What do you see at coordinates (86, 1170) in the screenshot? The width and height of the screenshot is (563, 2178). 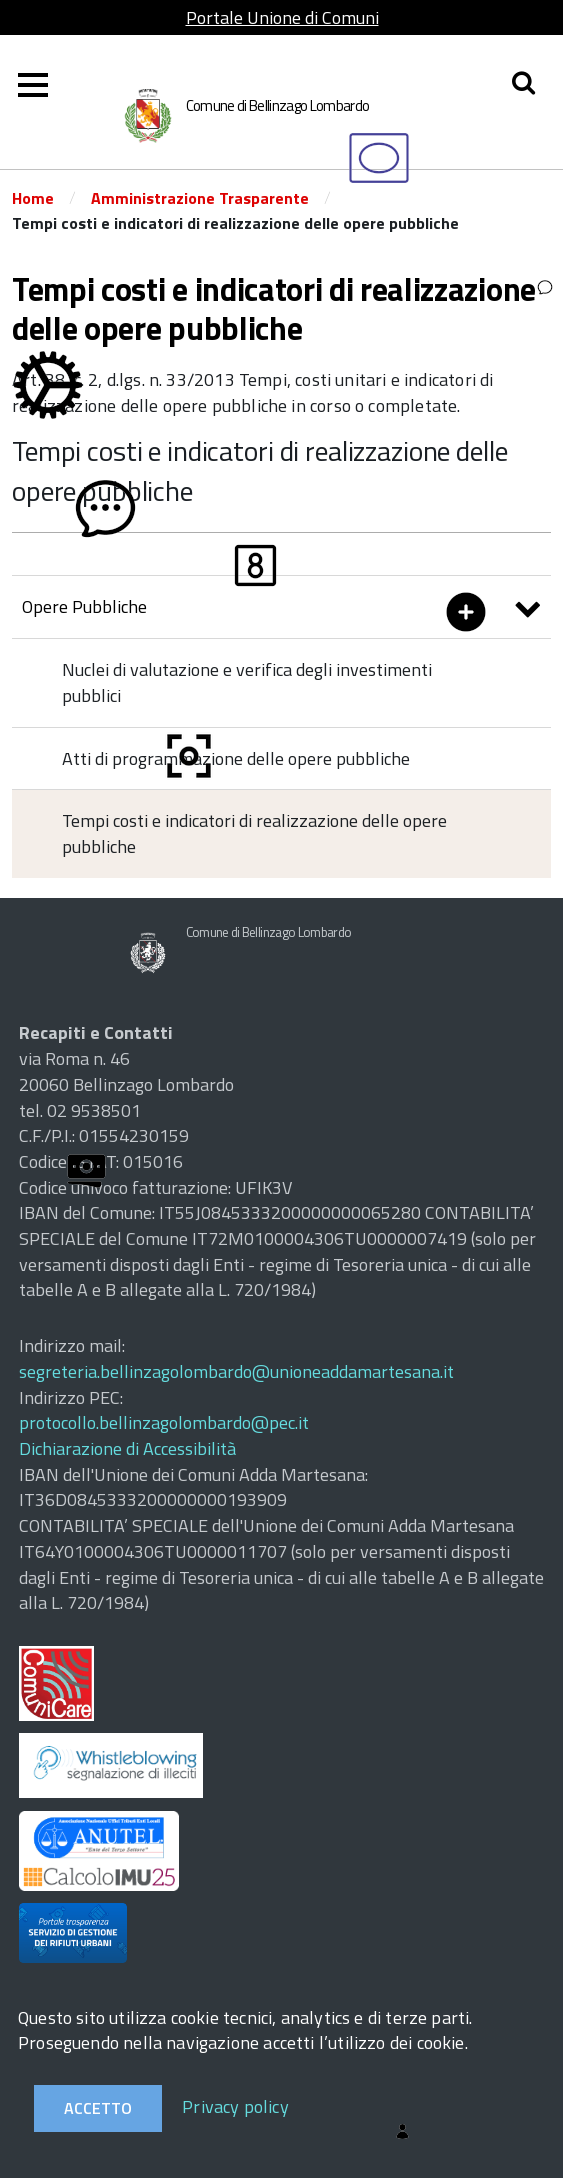 I see `view your wallet or account balance` at bounding box center [86, 1170].